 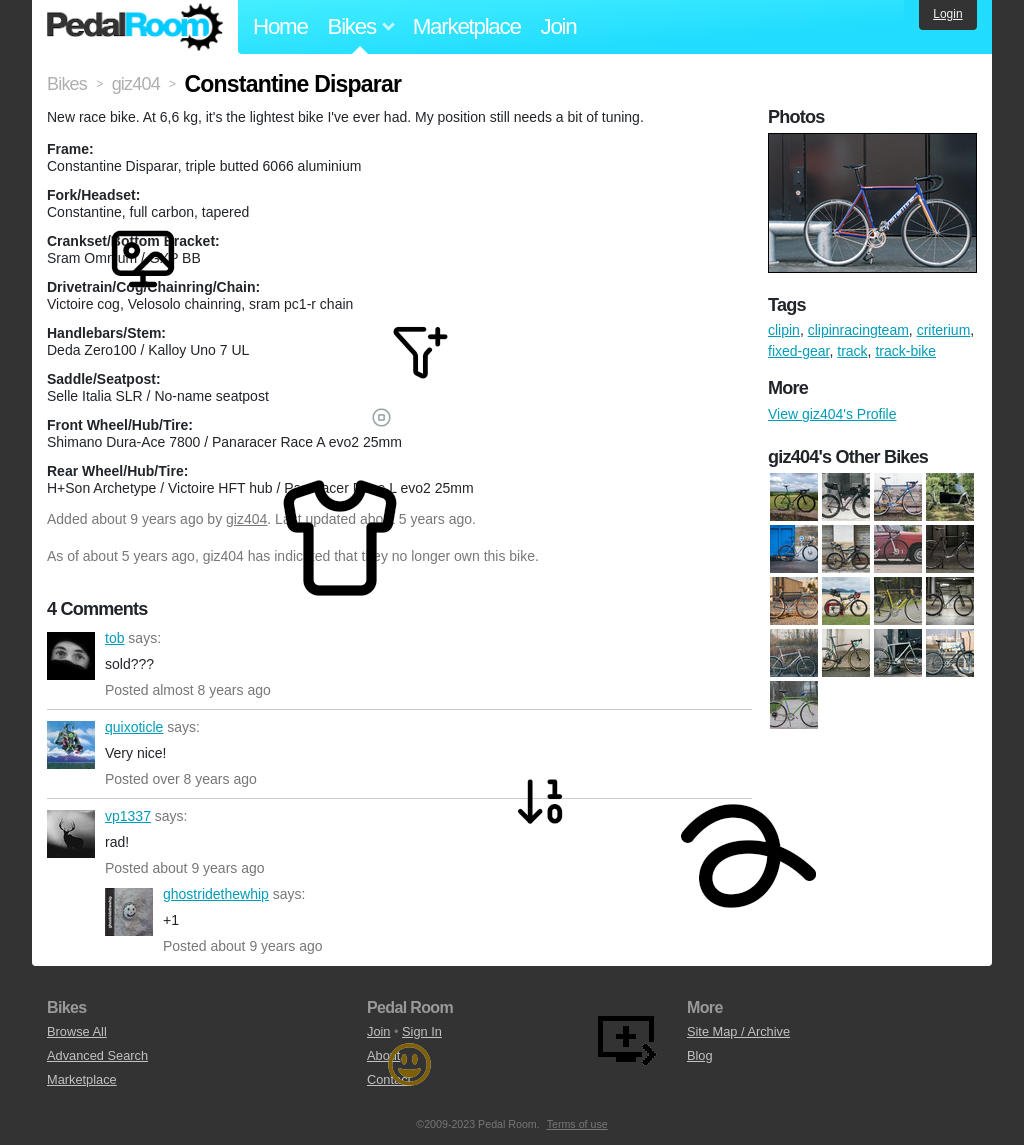 What do you see at coordinates (420, 351) in the screenshot?
I see `add a new filter` at bounding box center [420, 351].